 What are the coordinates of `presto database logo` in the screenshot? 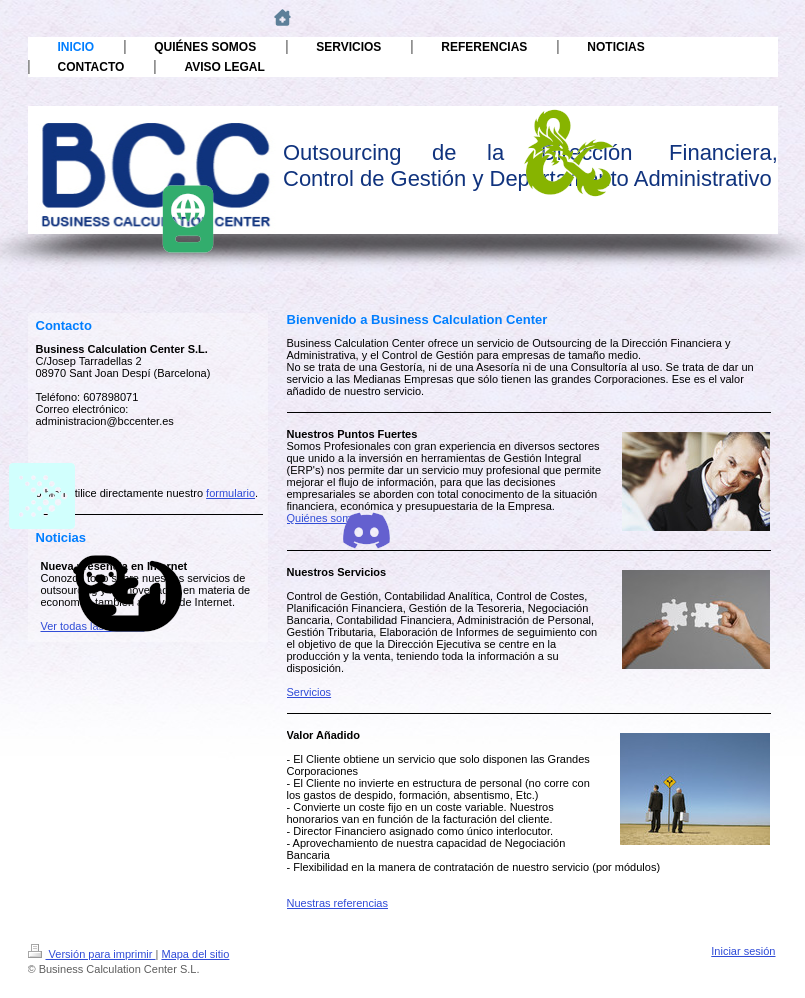 It's located at (42, 496).